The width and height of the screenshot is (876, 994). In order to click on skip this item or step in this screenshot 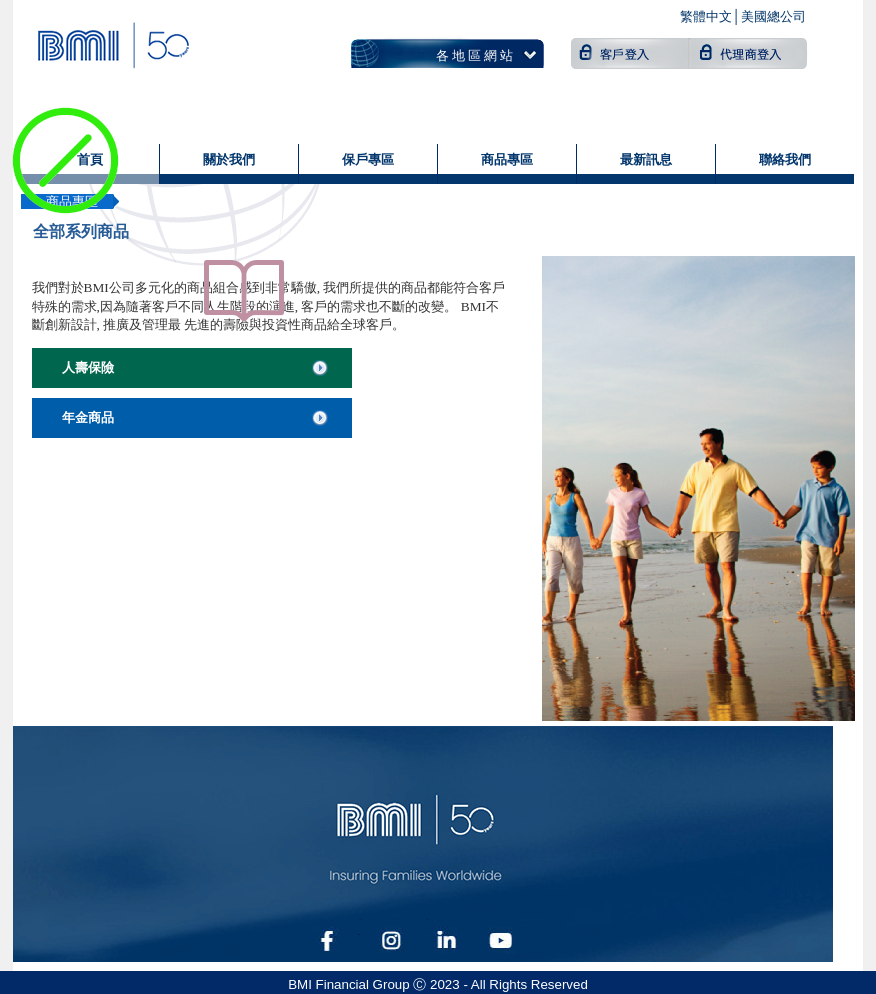, I will do `click(65, 160)`.